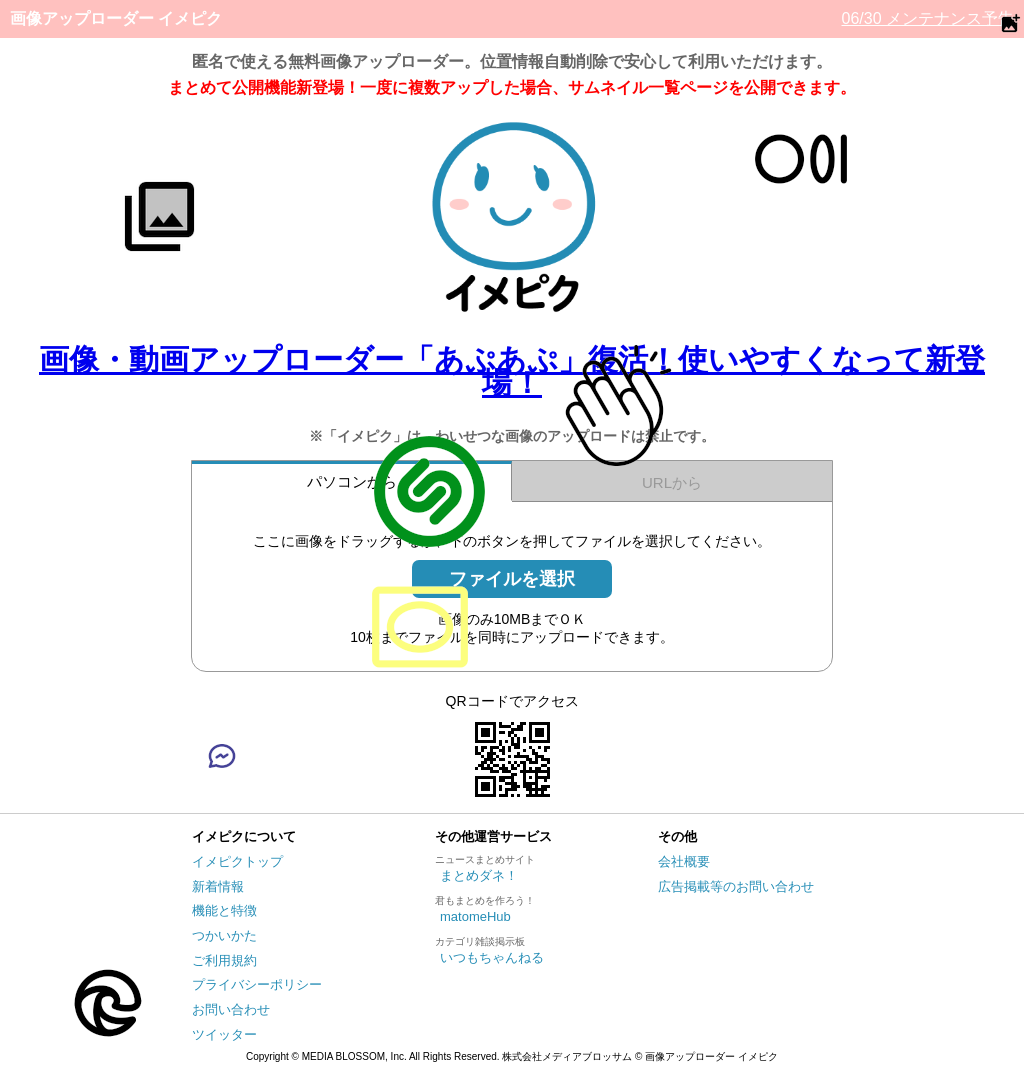 The image size is (1024, 1076). Describe the element at coordinates (429, 491) in the screenshot. I see `identify a song with Shazam` at that location.